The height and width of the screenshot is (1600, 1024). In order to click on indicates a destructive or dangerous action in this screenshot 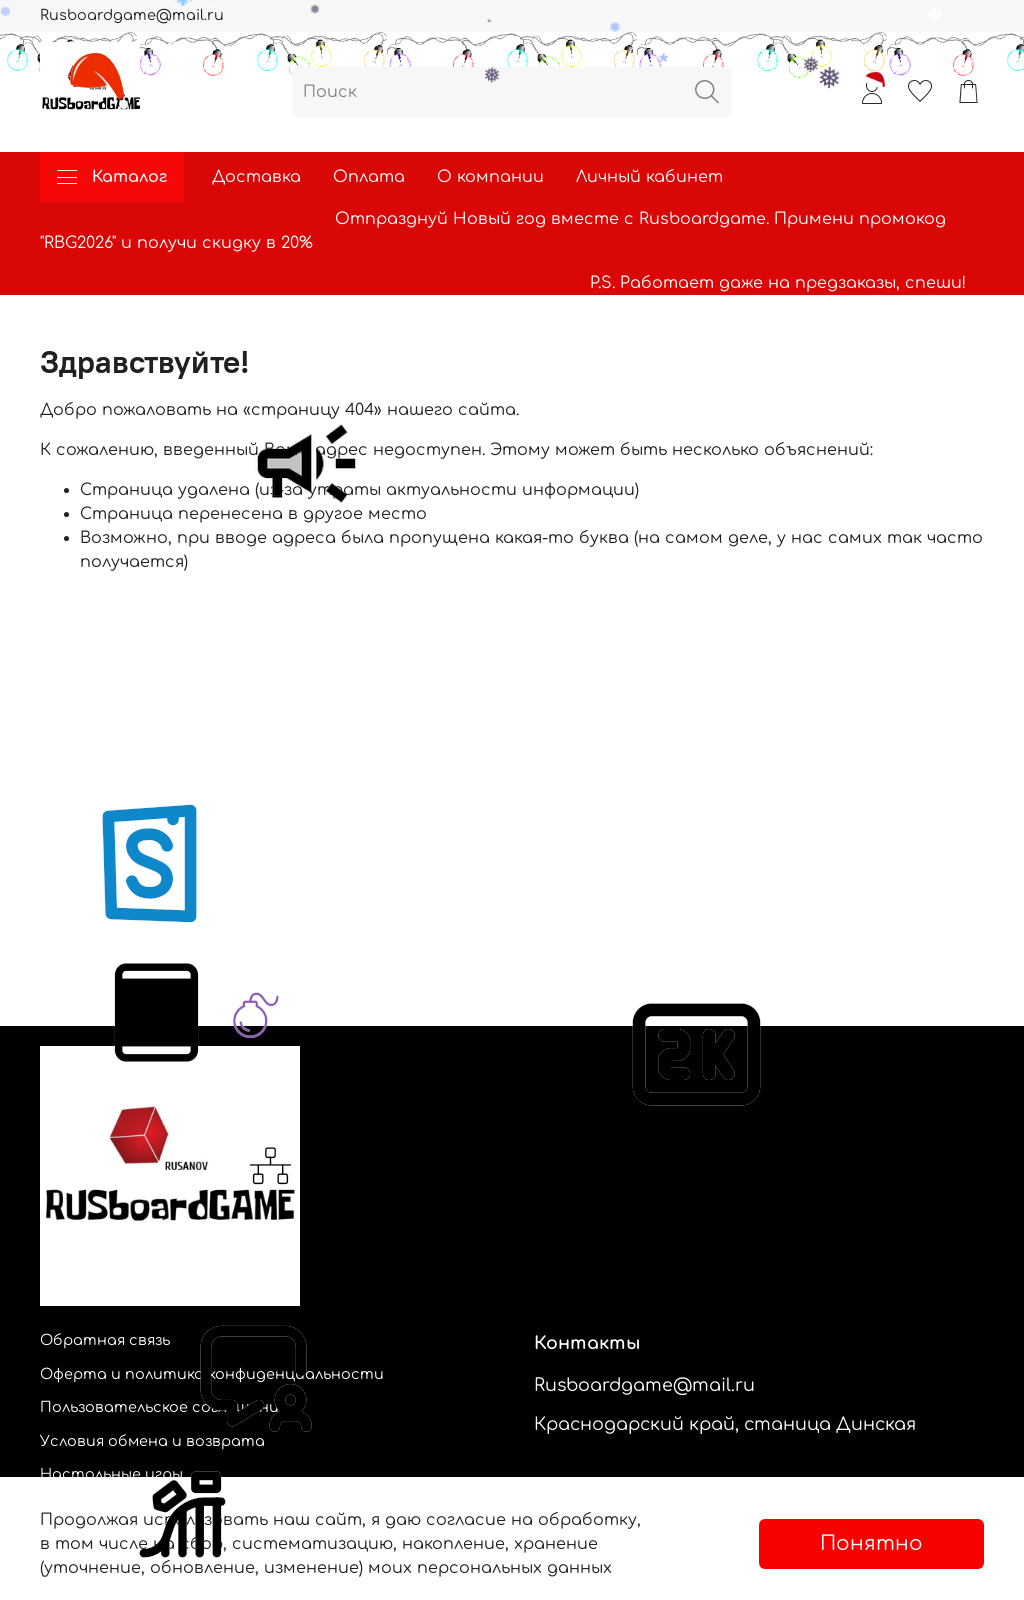, I will do `click(253, 1014)`.